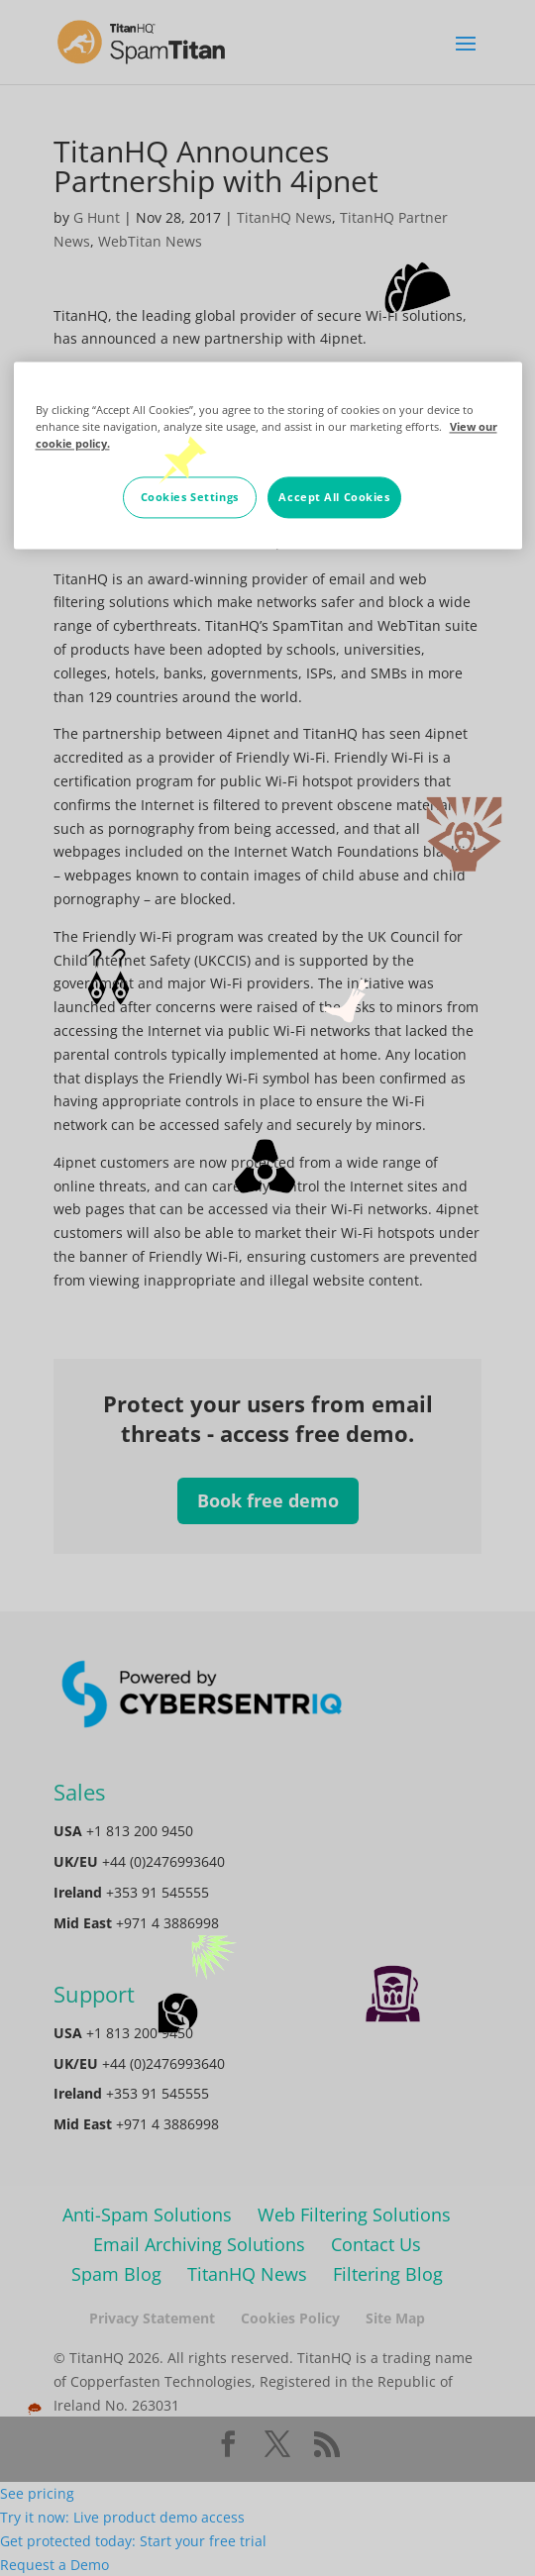 The width and height of the screenshot is (535, 2576). Describe the element at coordinates (392, 1992) in the screenshot. I see `indicates hazardous material or contamination zone` at that location.